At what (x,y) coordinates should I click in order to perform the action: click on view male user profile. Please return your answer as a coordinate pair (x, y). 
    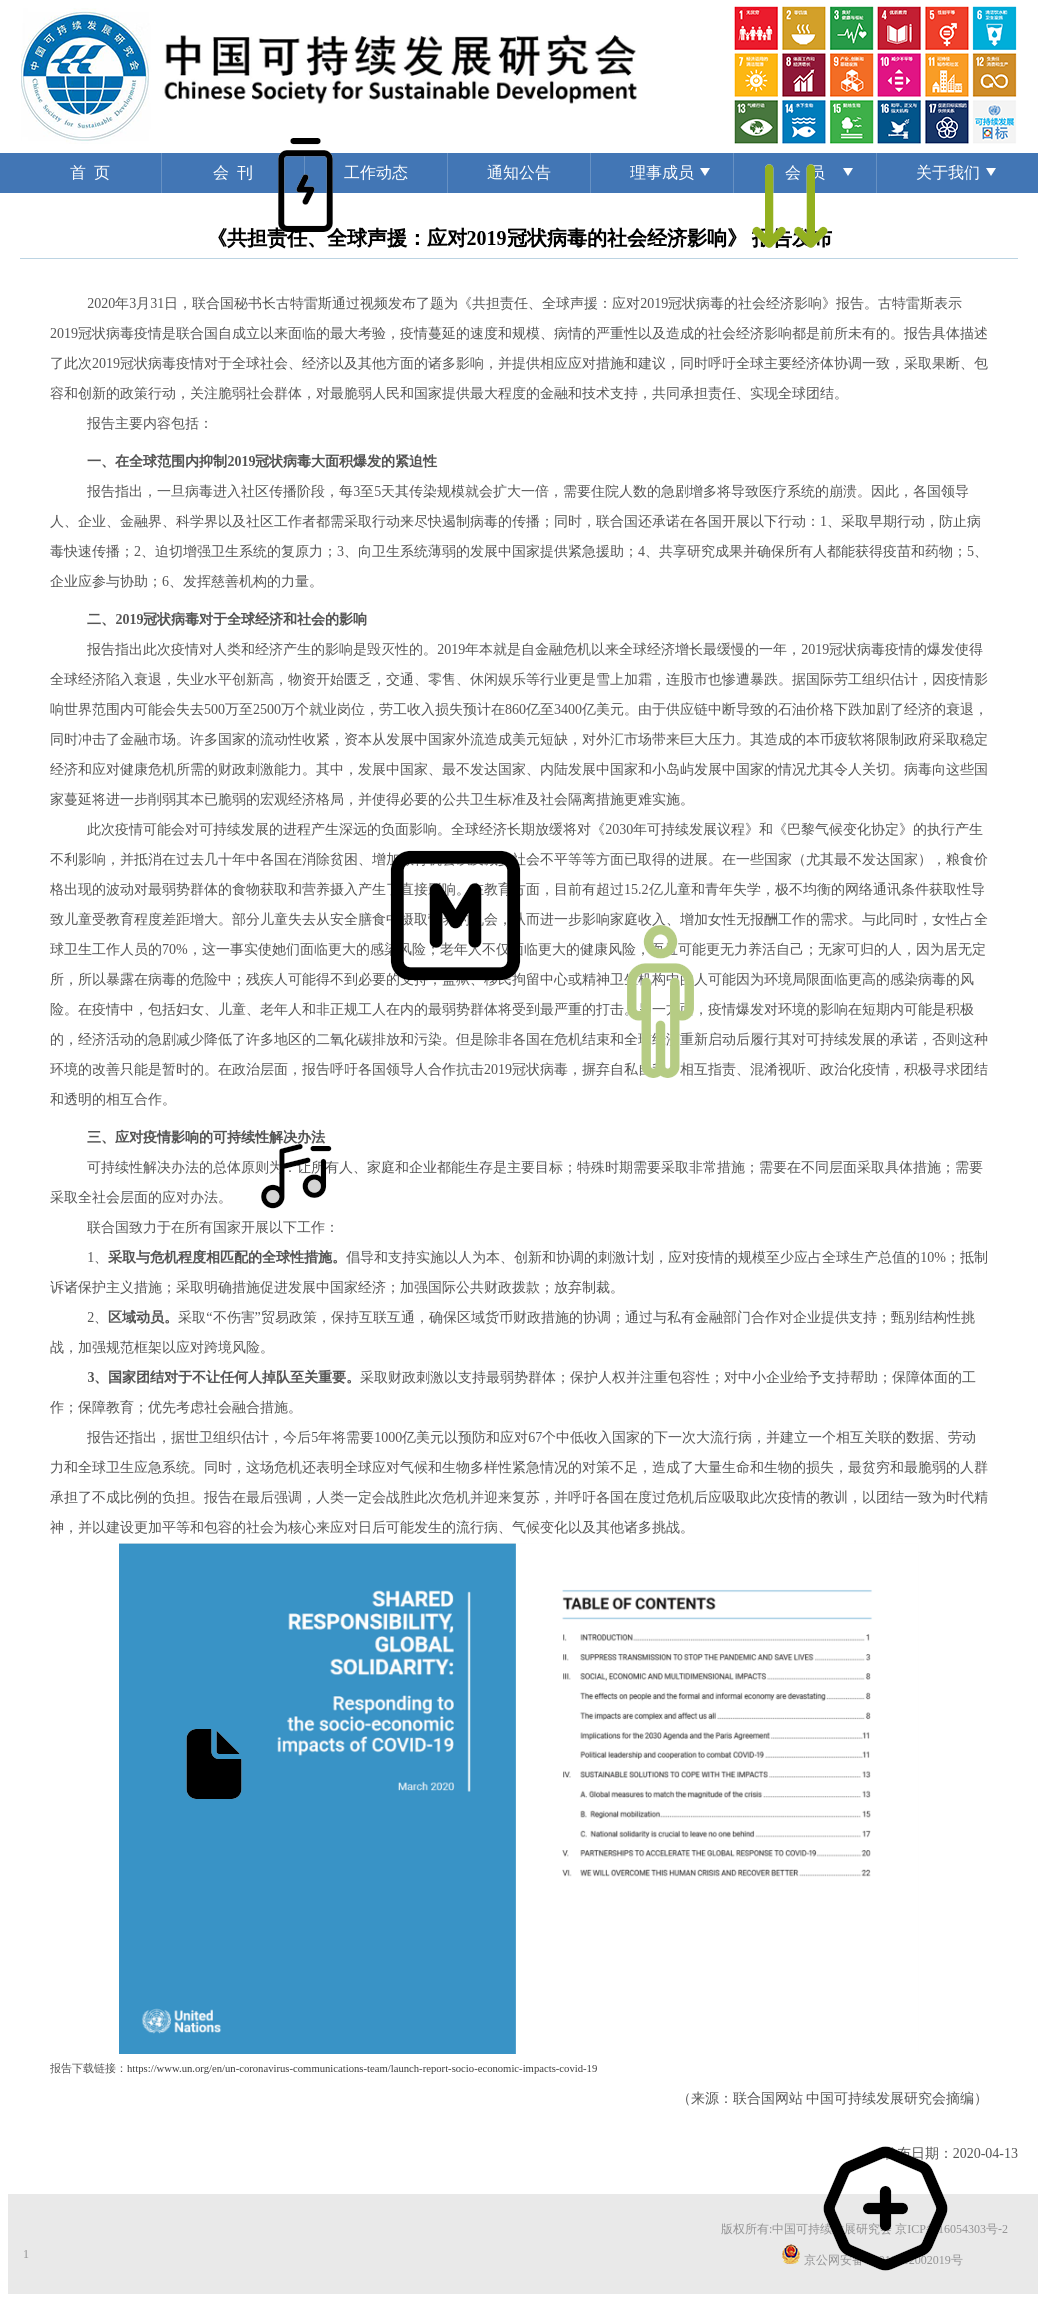
    Looking at the image, I should click on (660, 1001).